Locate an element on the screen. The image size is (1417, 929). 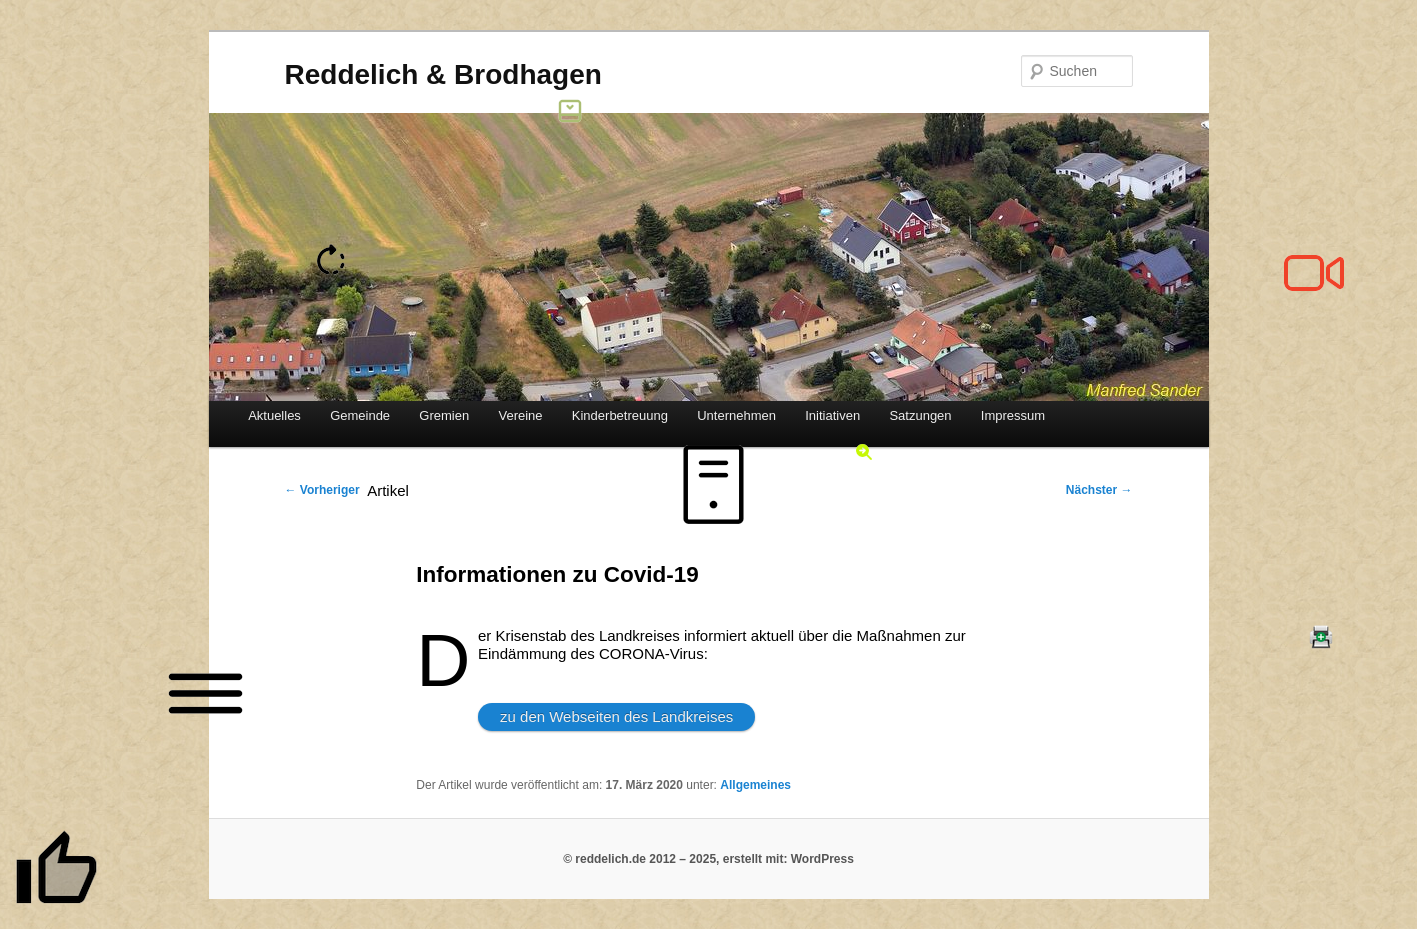
access desktop computer or server settings is located at coordinates (713, 484).